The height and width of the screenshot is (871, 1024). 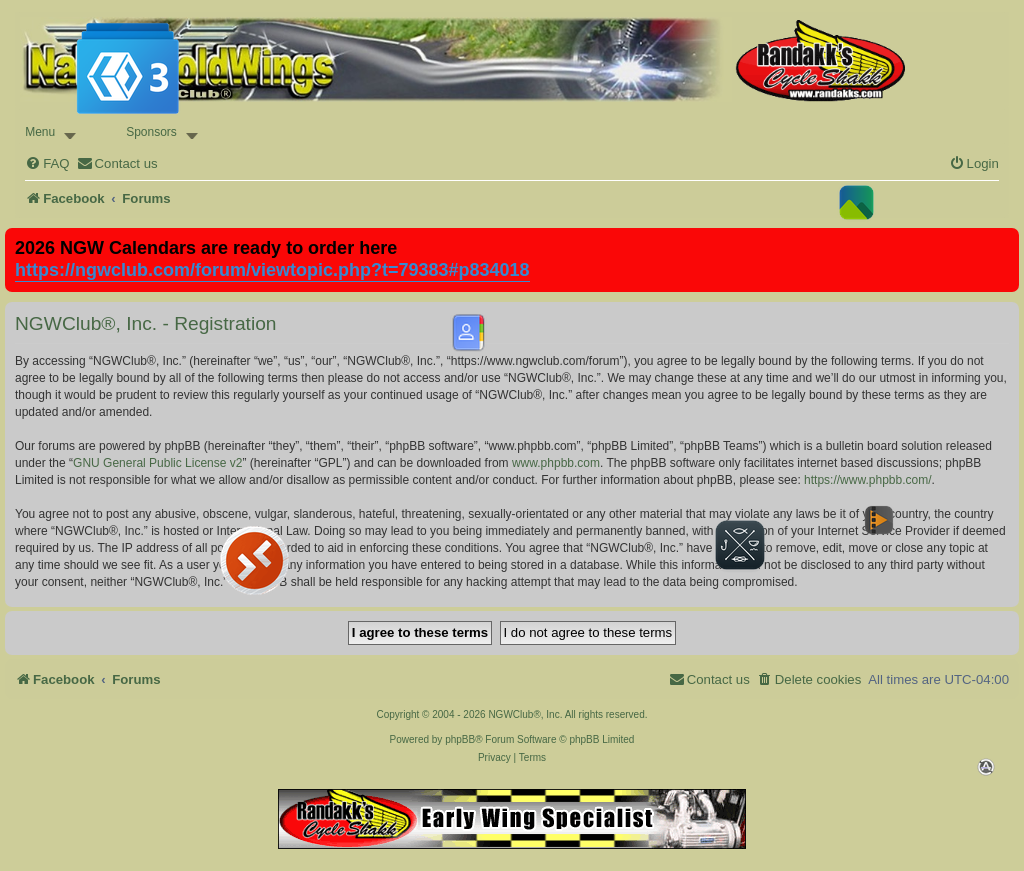 I want to click on open the software update manager, so click(x=986, y=767).